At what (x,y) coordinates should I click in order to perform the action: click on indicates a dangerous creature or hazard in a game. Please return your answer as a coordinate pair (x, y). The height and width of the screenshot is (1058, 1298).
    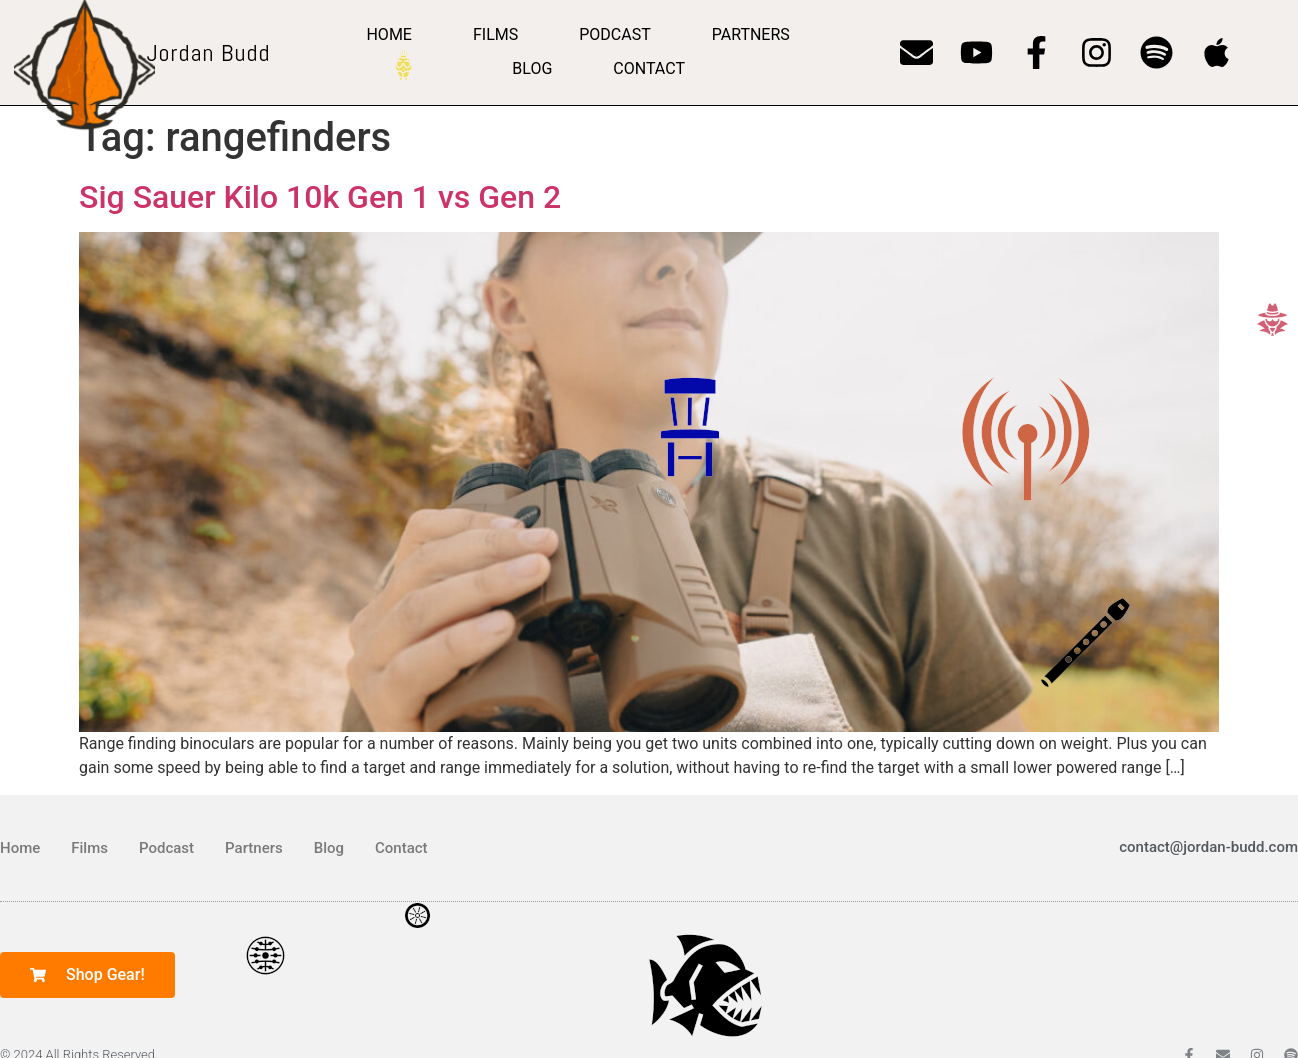
    Looking at the image, I should click on (705, 985).